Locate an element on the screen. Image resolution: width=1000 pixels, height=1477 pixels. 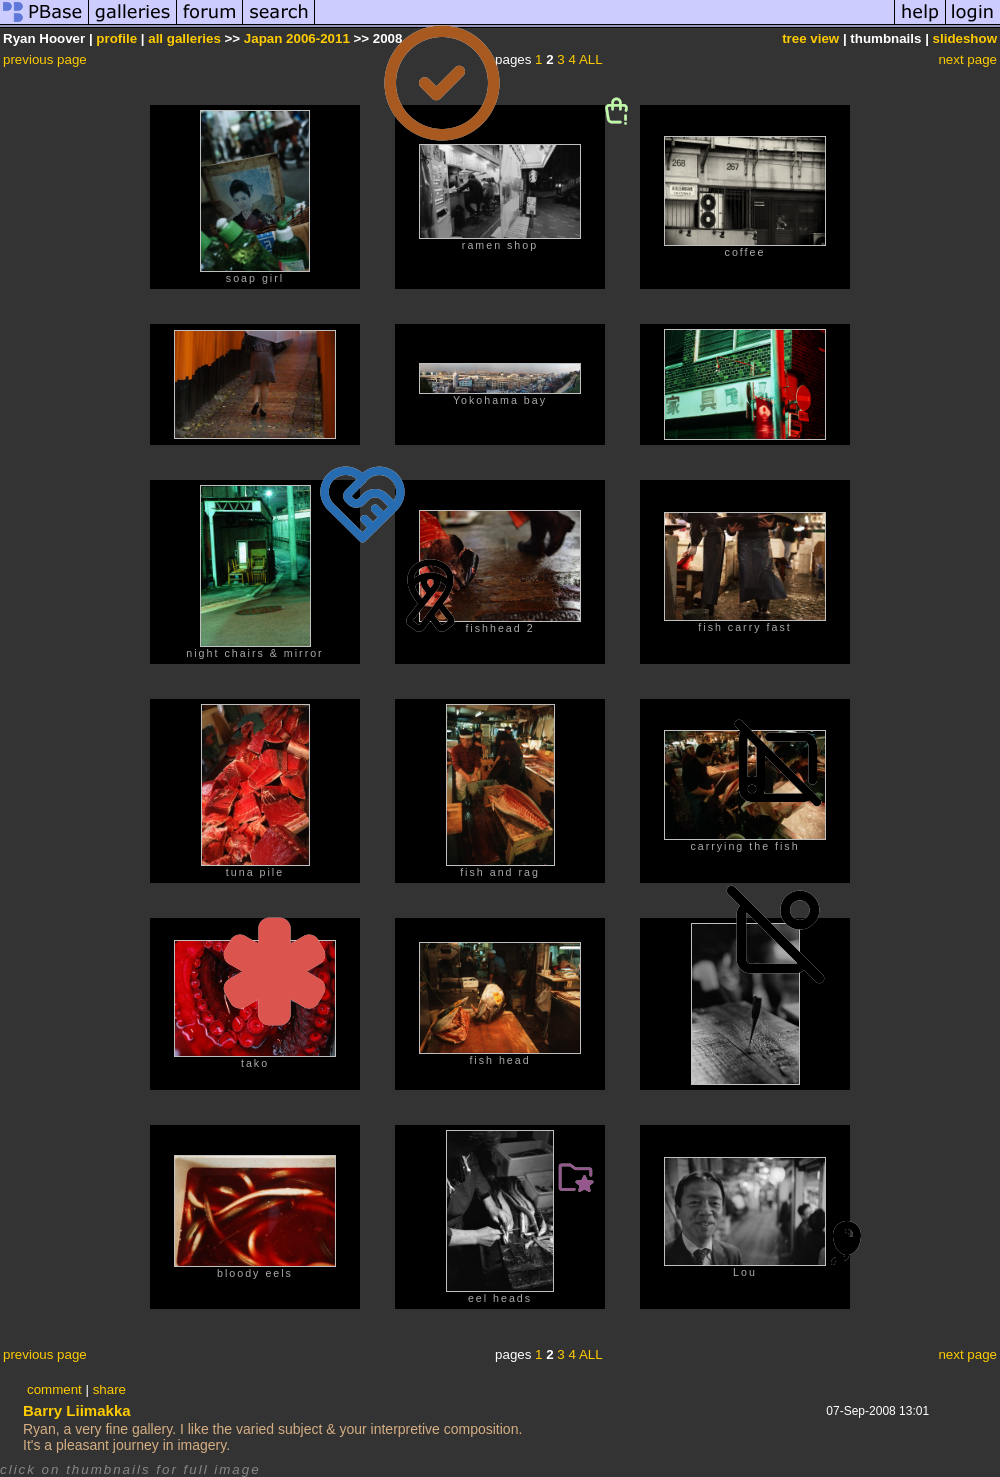
shopping bag requires attention or action is located at coordinates (616, 110).